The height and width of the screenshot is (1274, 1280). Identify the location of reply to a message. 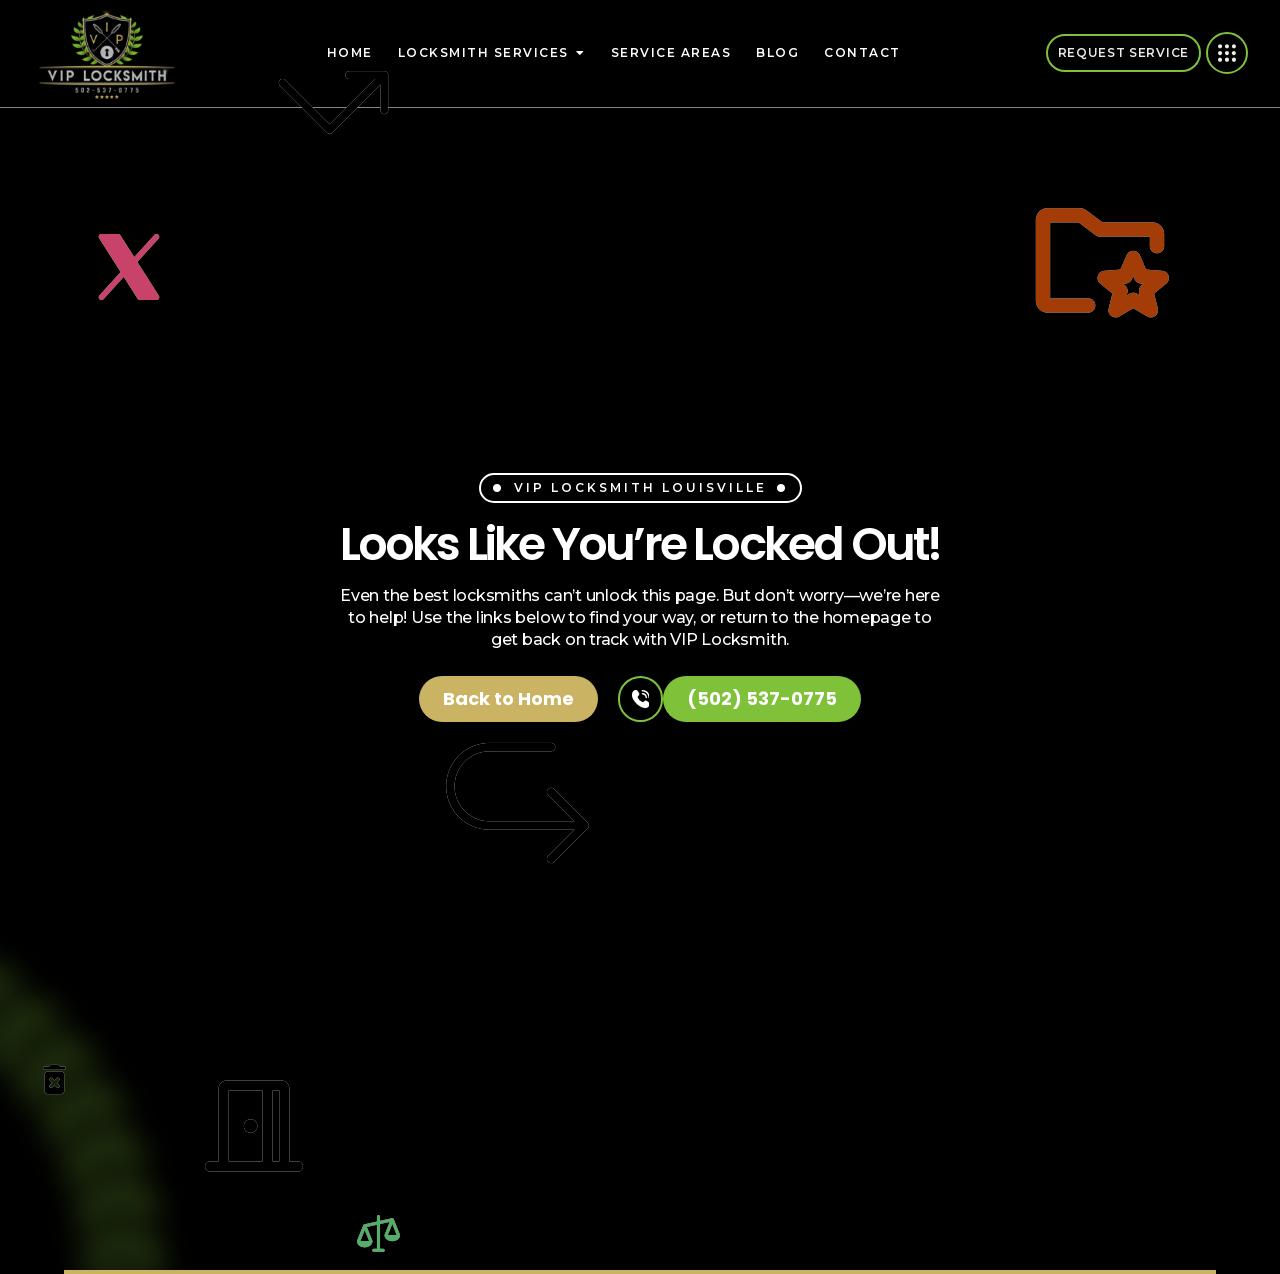
(333, 98).